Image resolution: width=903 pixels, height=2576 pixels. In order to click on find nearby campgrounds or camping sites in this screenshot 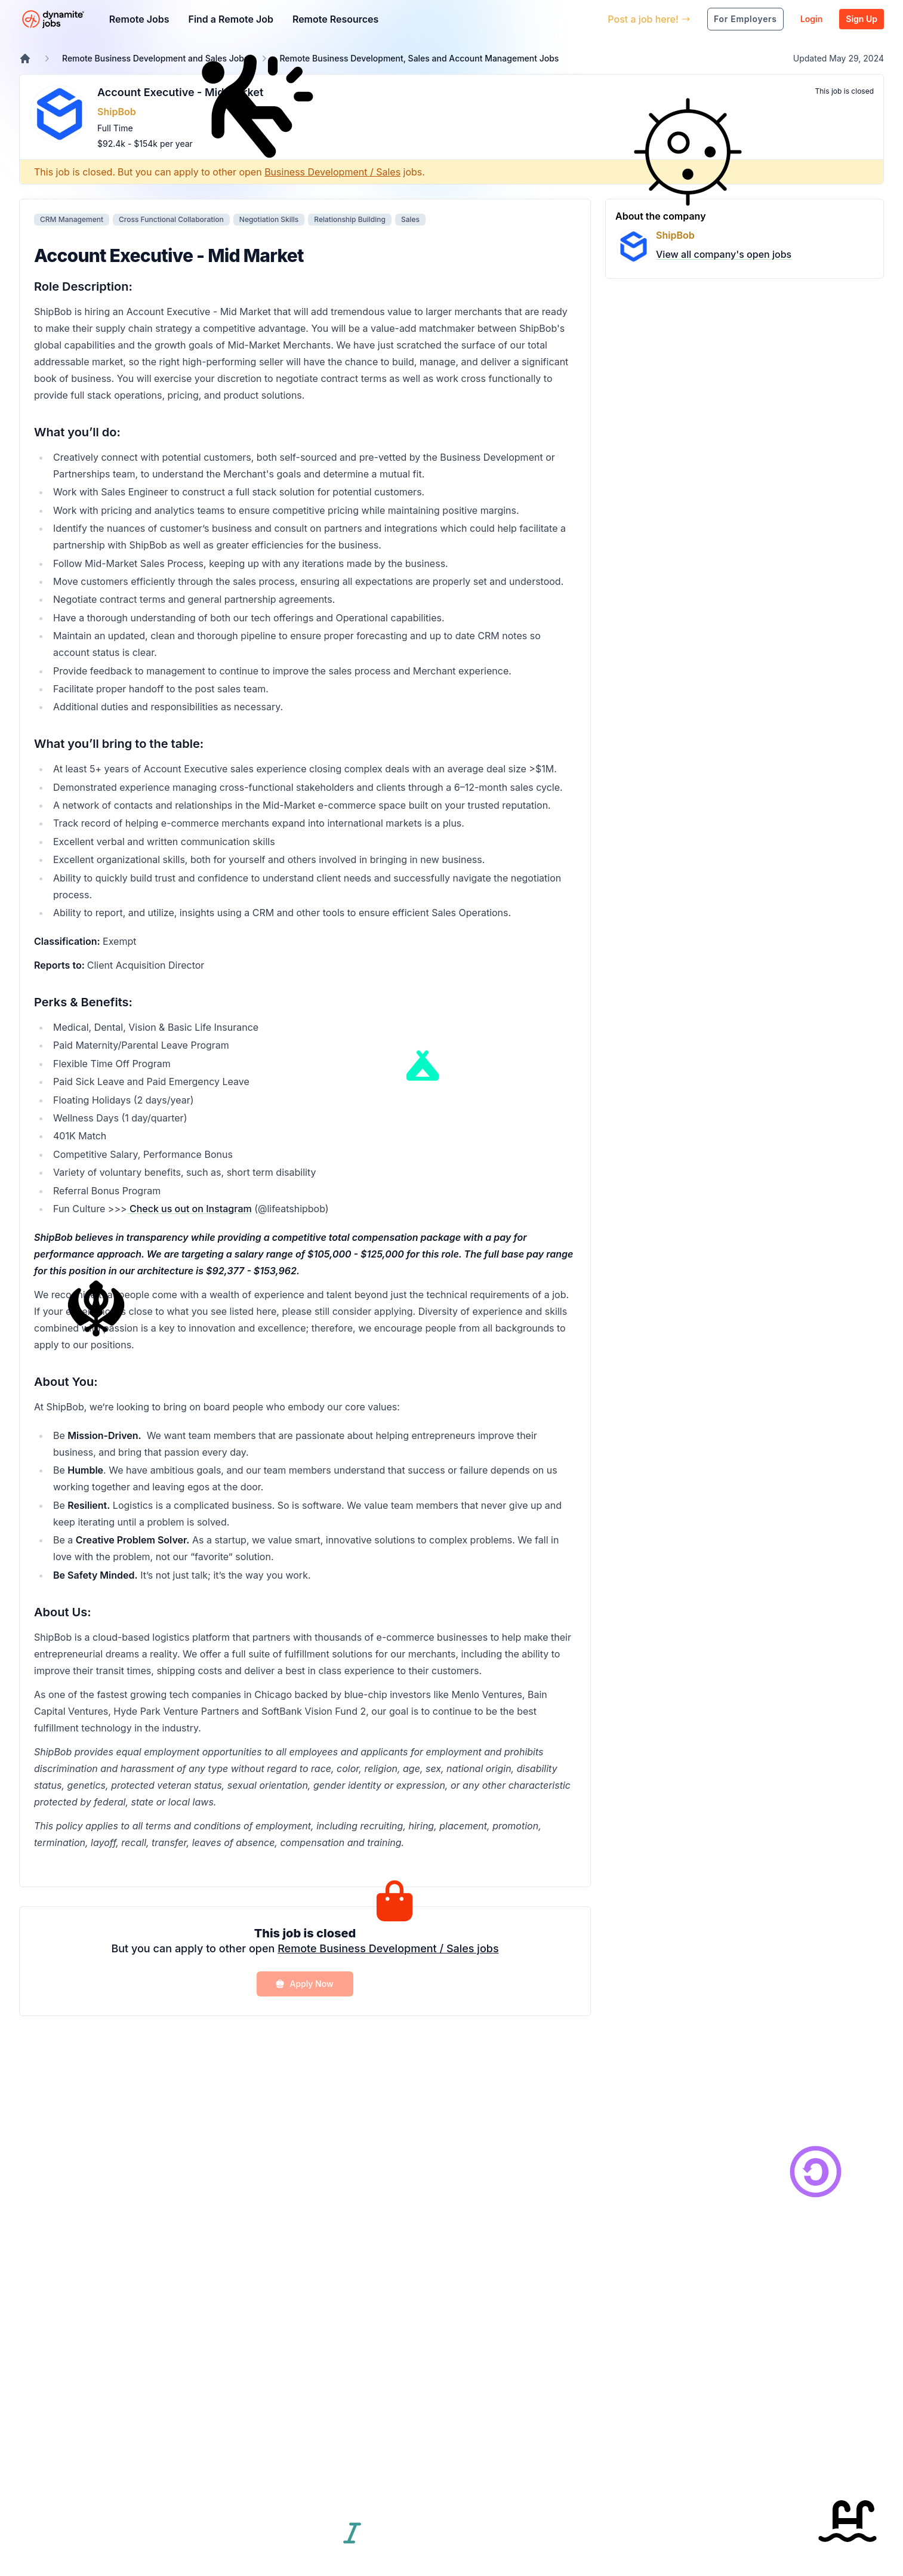, I will do `click(423, 1067)`.